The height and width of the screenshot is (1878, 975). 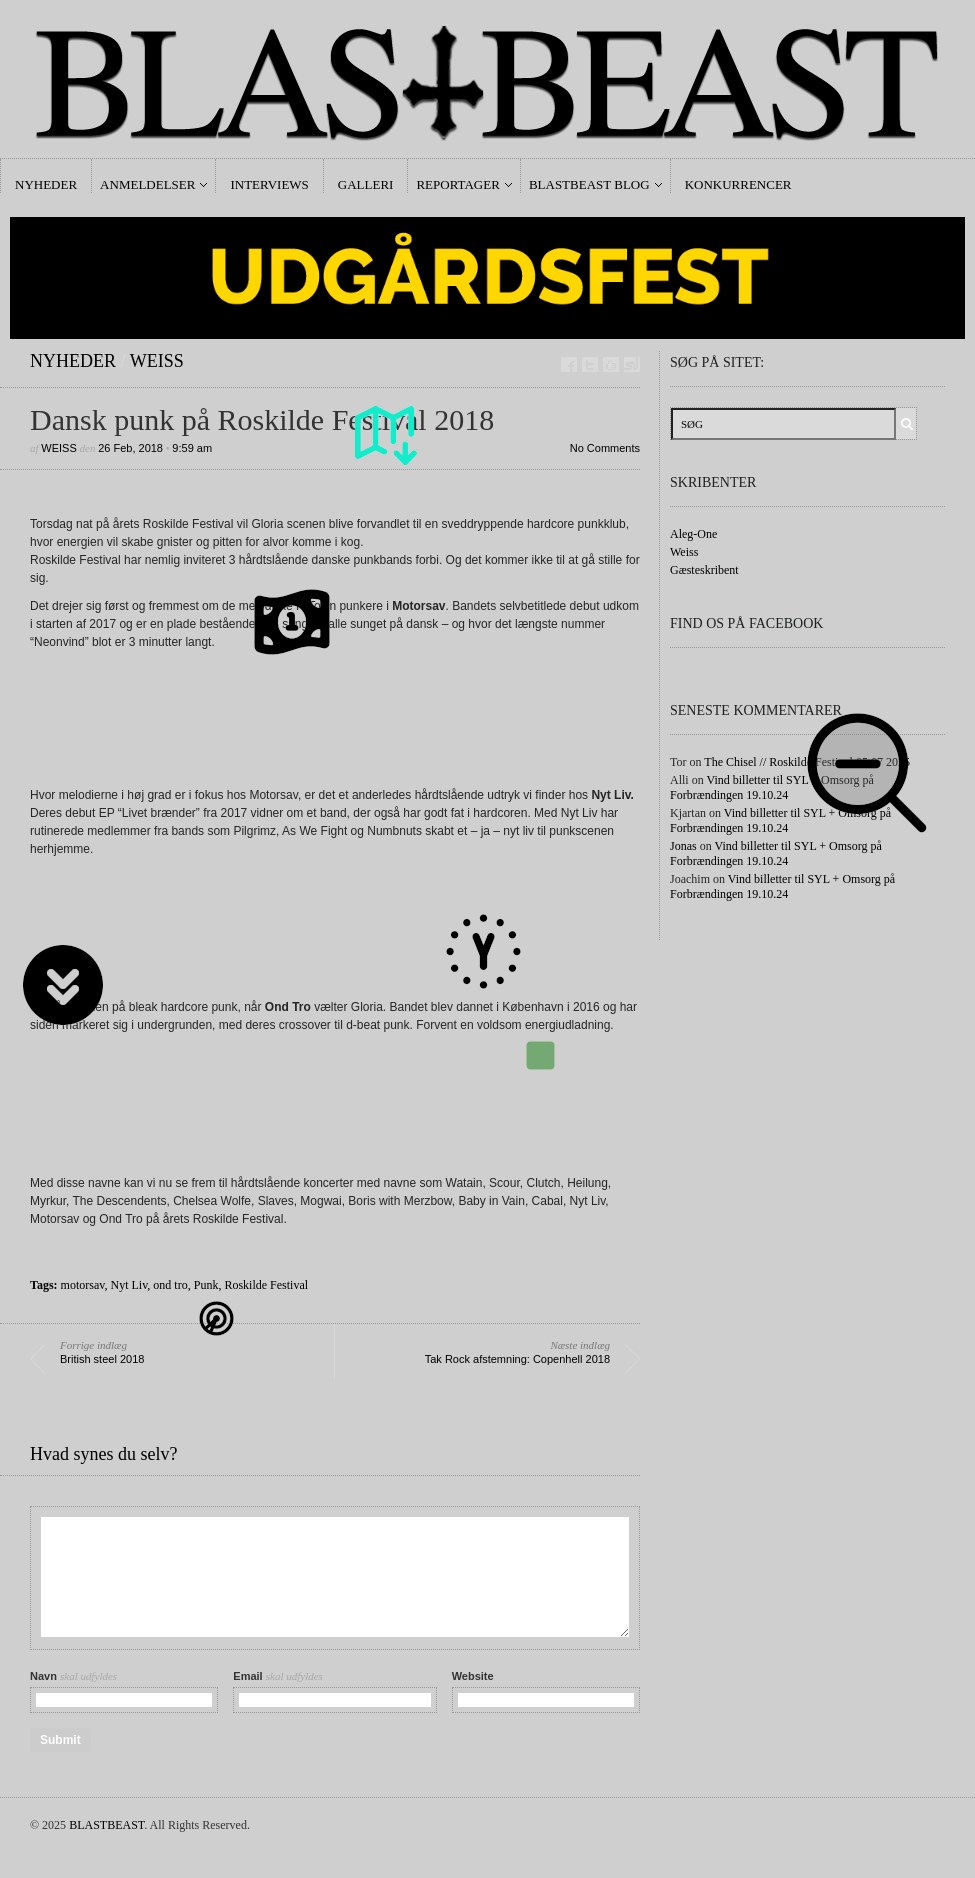 I want to click on download map for offline use, so click(x=384, y=432).